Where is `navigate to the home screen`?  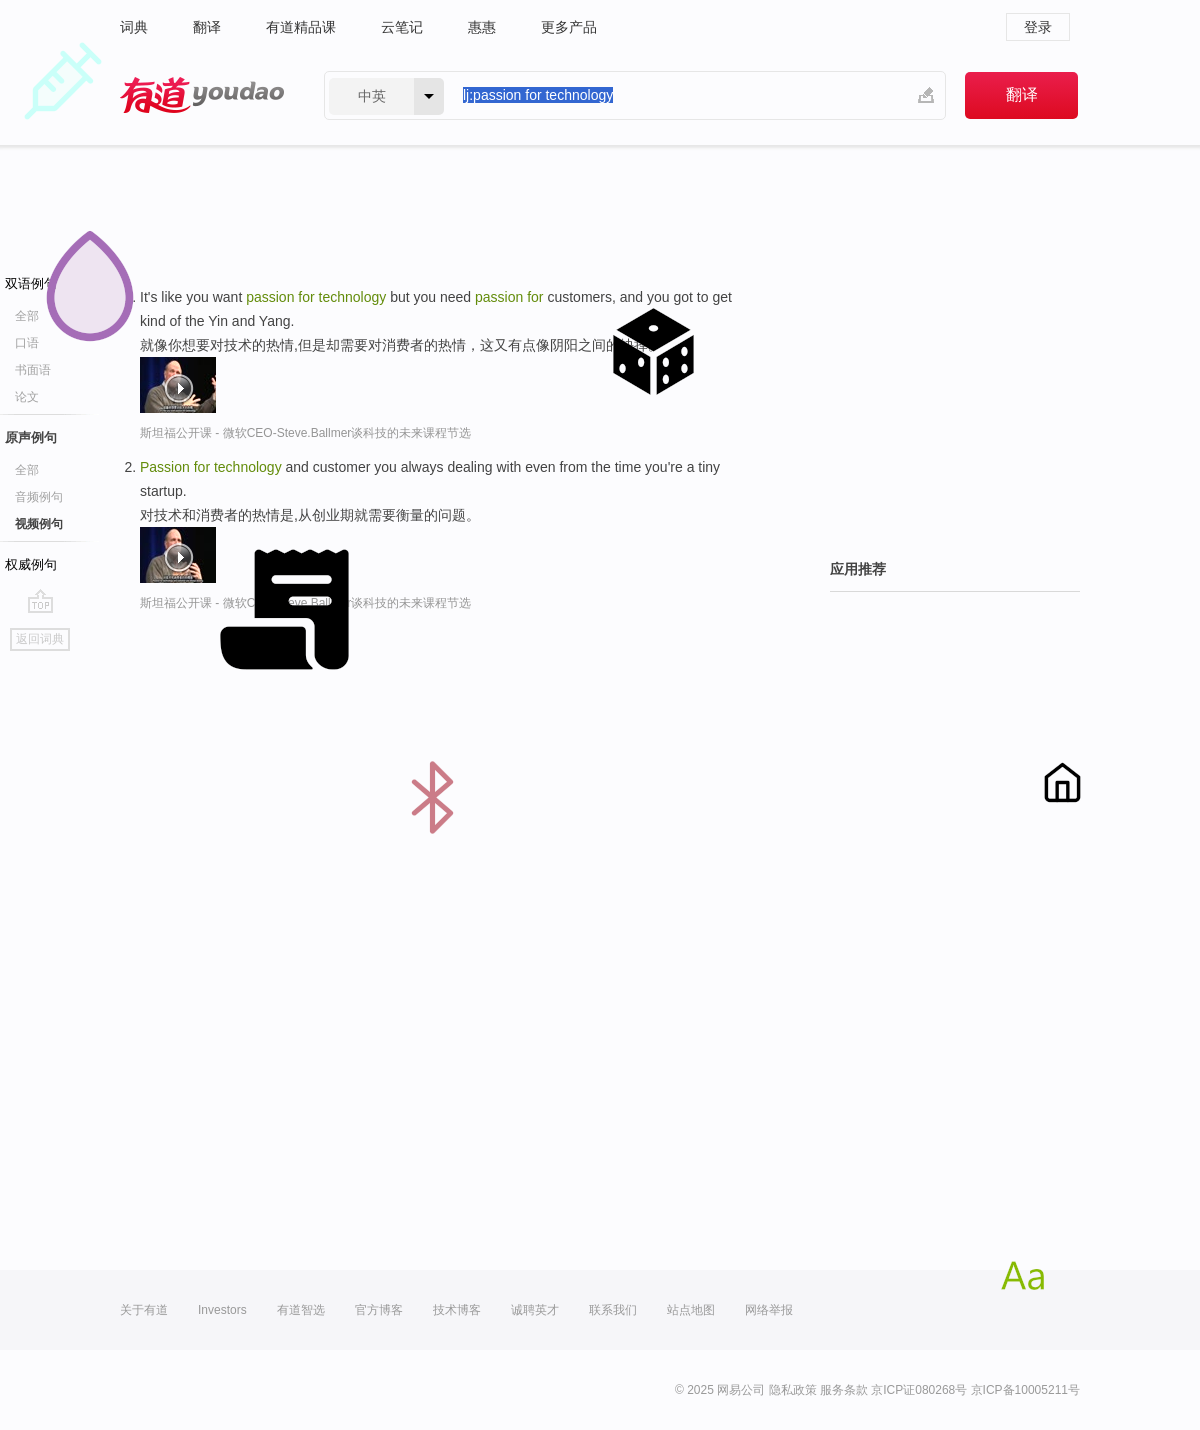
navigate to the home screen is located at coordinates (1062, 782).